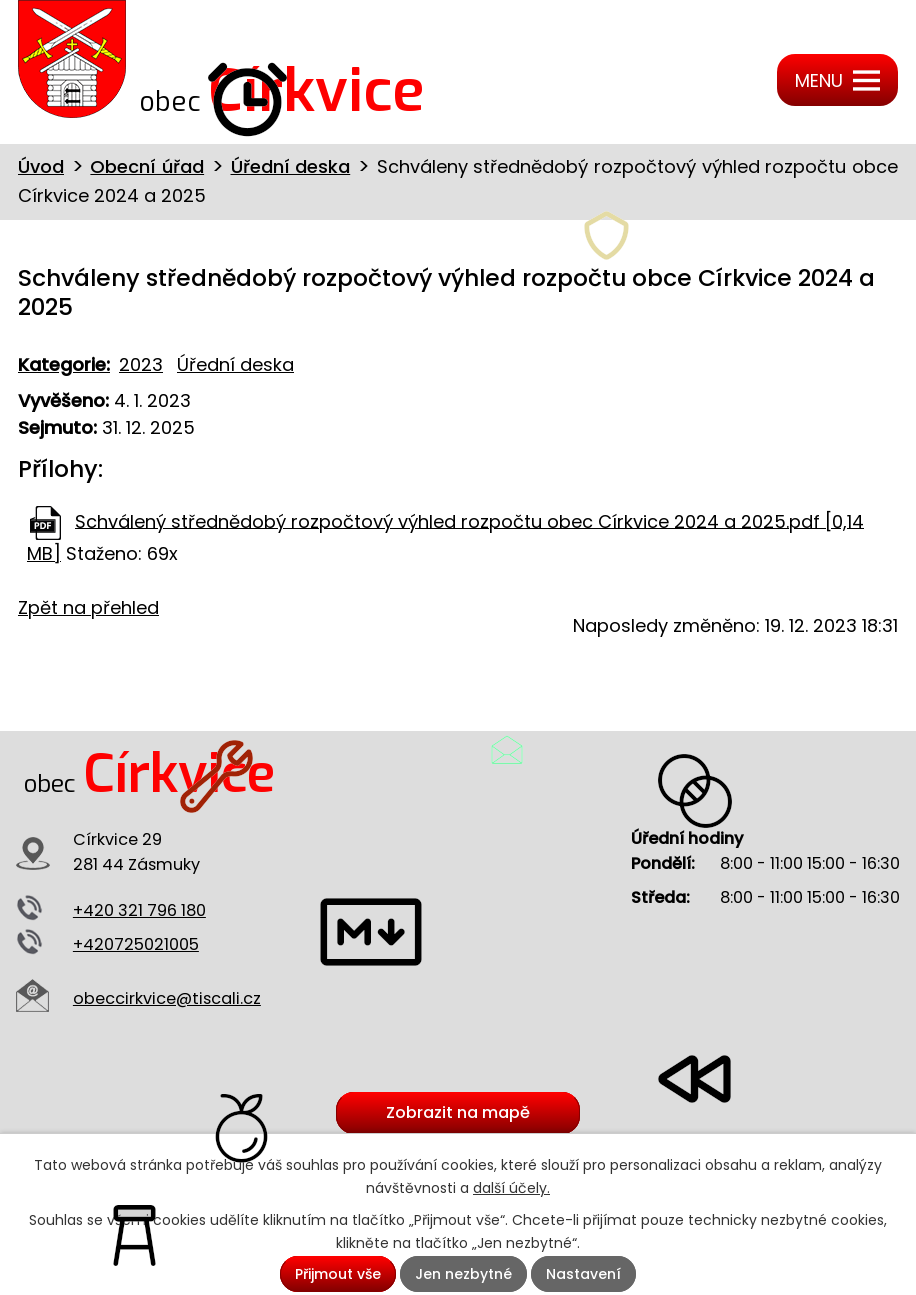 This screenshot has height=1295, width=916. What do you see at coordinates (216, 776) in the screenshot?
I see `access settings or configuration options` at bounding box center [216, 776].